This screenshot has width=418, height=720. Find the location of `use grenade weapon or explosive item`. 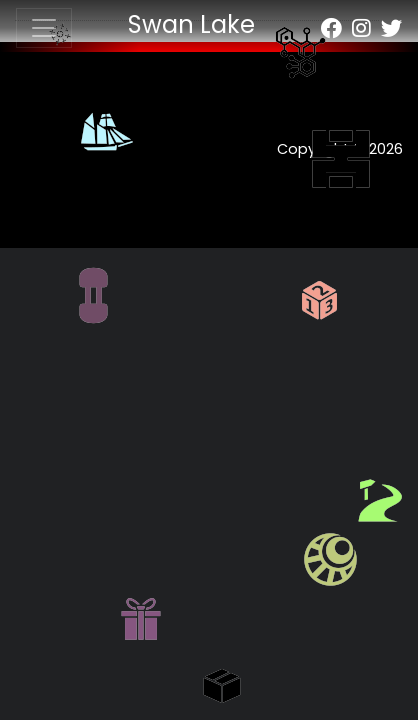

use grenade weapon or explosive item is located at coordinates (93, 295).